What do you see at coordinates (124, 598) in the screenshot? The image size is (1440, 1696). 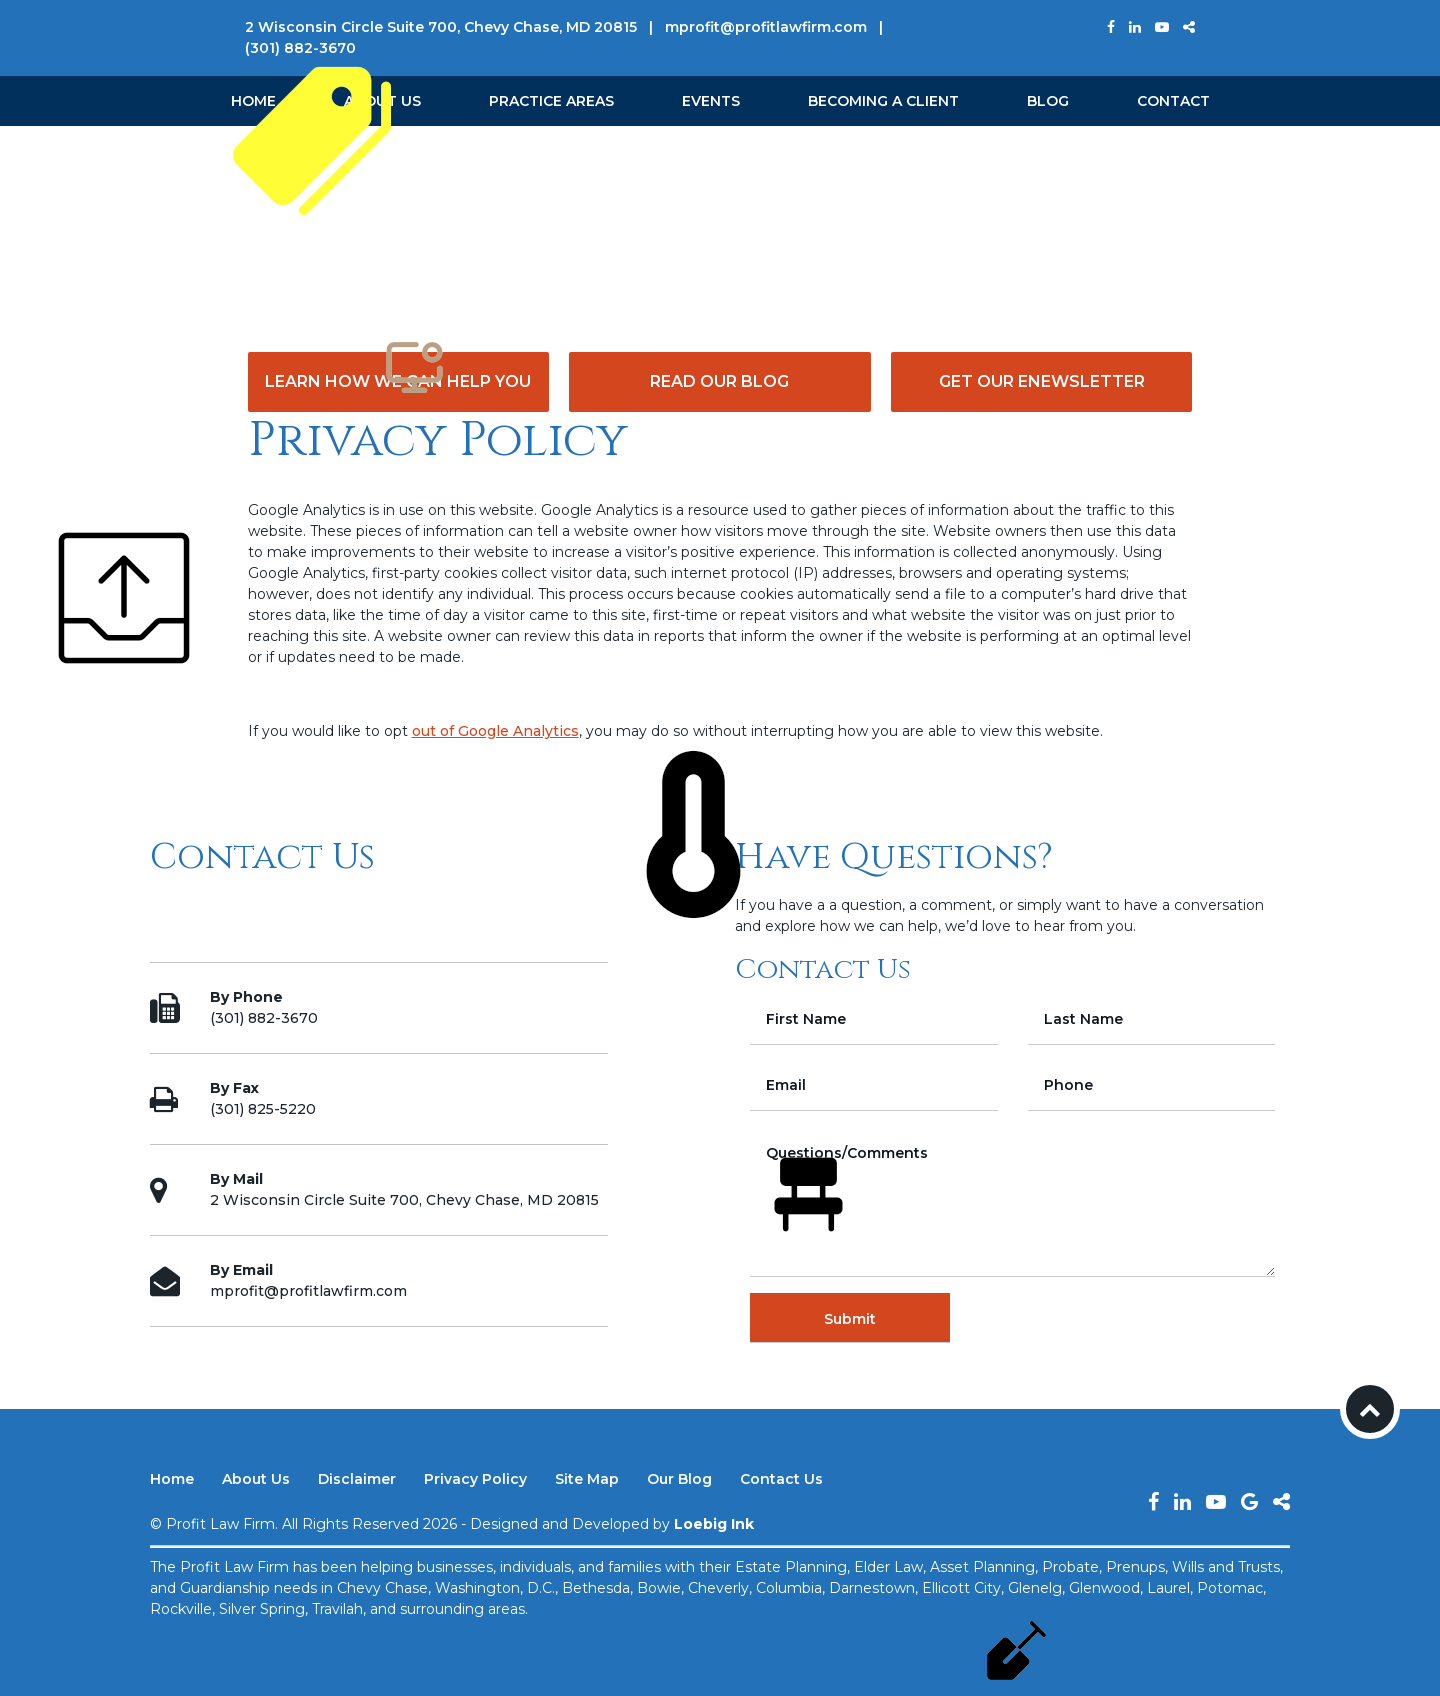 I see `upload file from inbox or tray` at bounding box center [124, 598].